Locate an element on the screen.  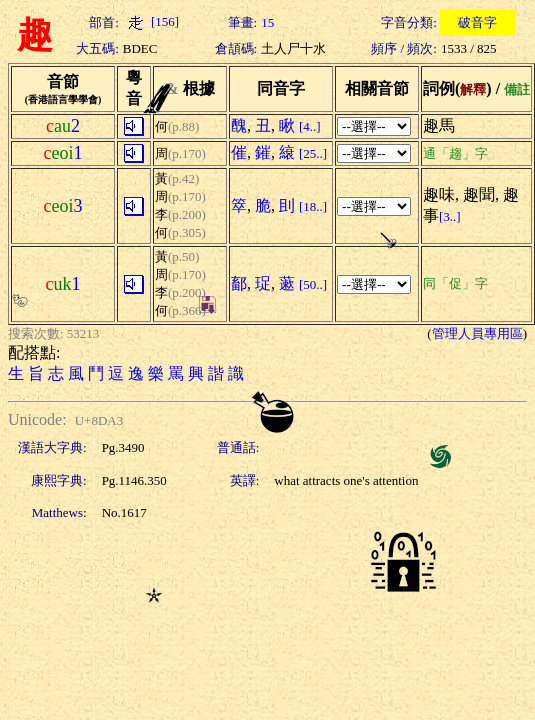
indicates a secure encrypted connection is located at coordinates (403, 562).